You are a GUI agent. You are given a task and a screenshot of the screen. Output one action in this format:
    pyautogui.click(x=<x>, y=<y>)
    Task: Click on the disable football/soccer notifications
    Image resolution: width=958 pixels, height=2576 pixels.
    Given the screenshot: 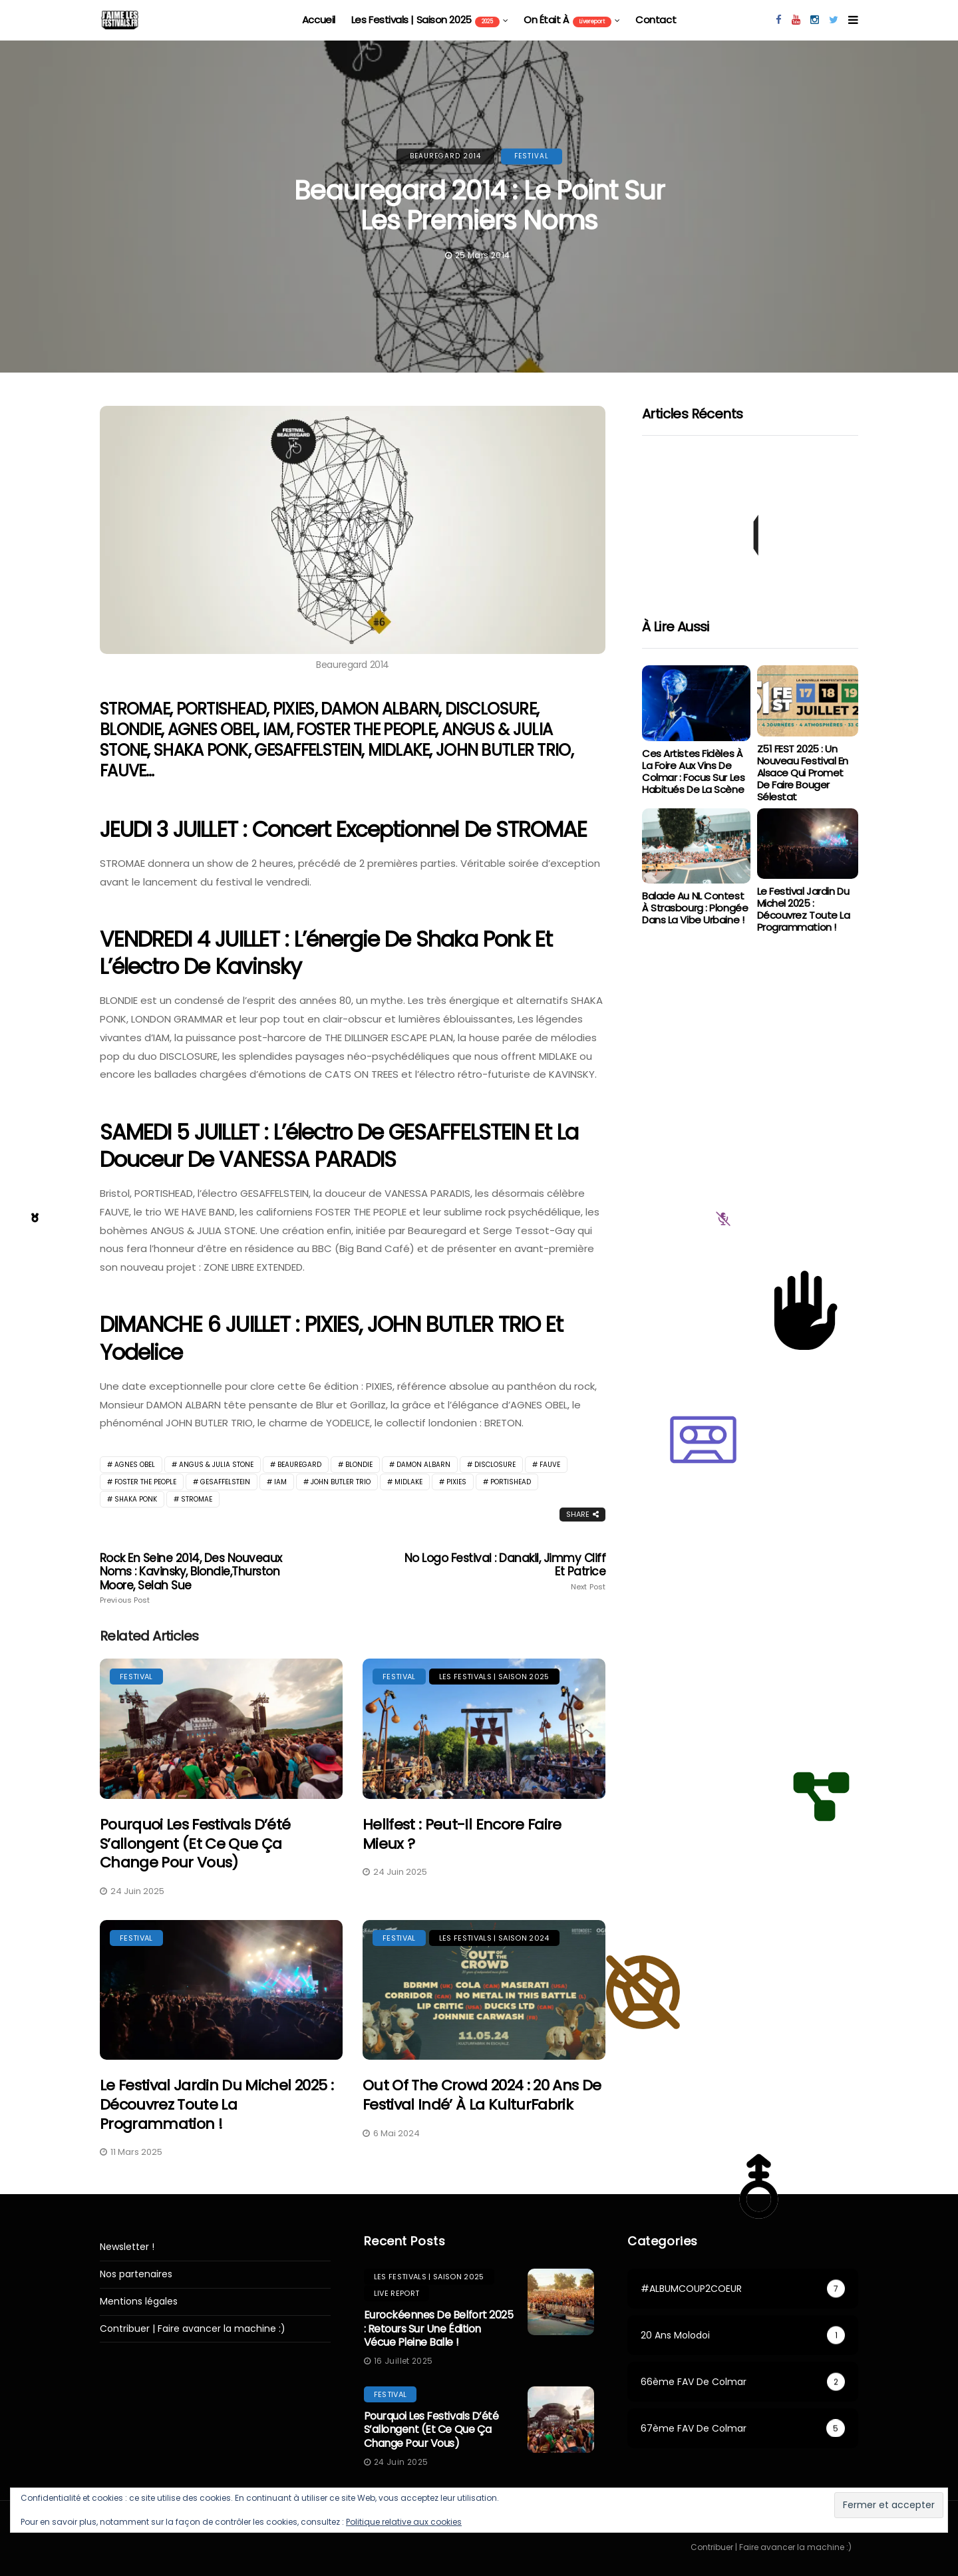 What is the action you would take?
    pyautogui.click(x=643, y=1992)
    